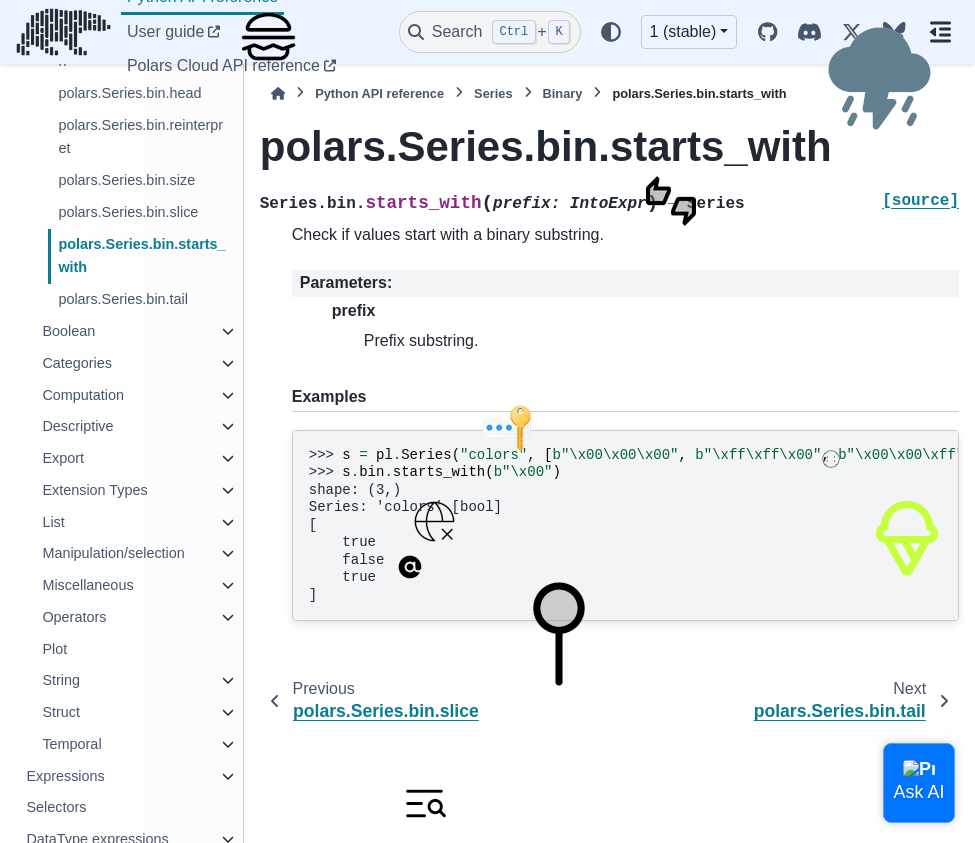 The width and height of the screenshot is (975, 843). I want to click on rate or provide feedback, so click(671, 201).